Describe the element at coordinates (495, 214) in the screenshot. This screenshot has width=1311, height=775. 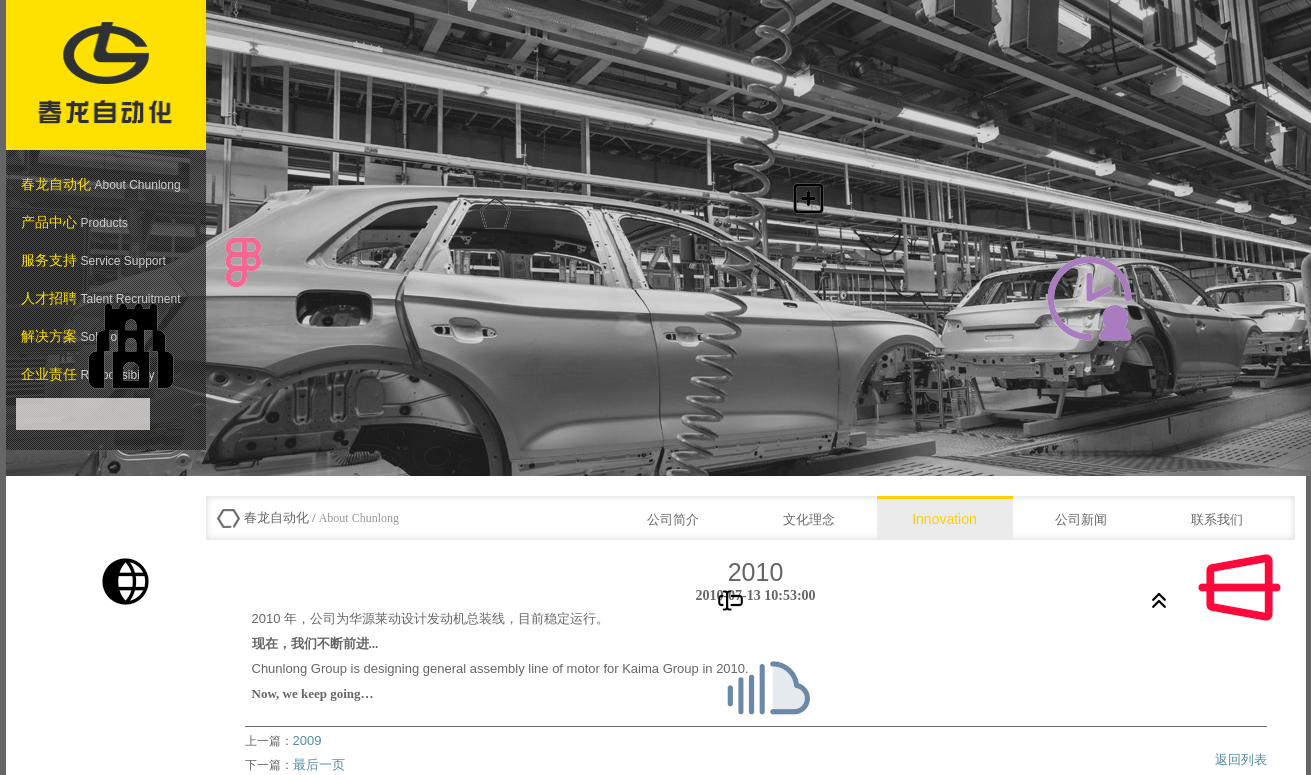
I see `pentagon shape indicator` at that location.